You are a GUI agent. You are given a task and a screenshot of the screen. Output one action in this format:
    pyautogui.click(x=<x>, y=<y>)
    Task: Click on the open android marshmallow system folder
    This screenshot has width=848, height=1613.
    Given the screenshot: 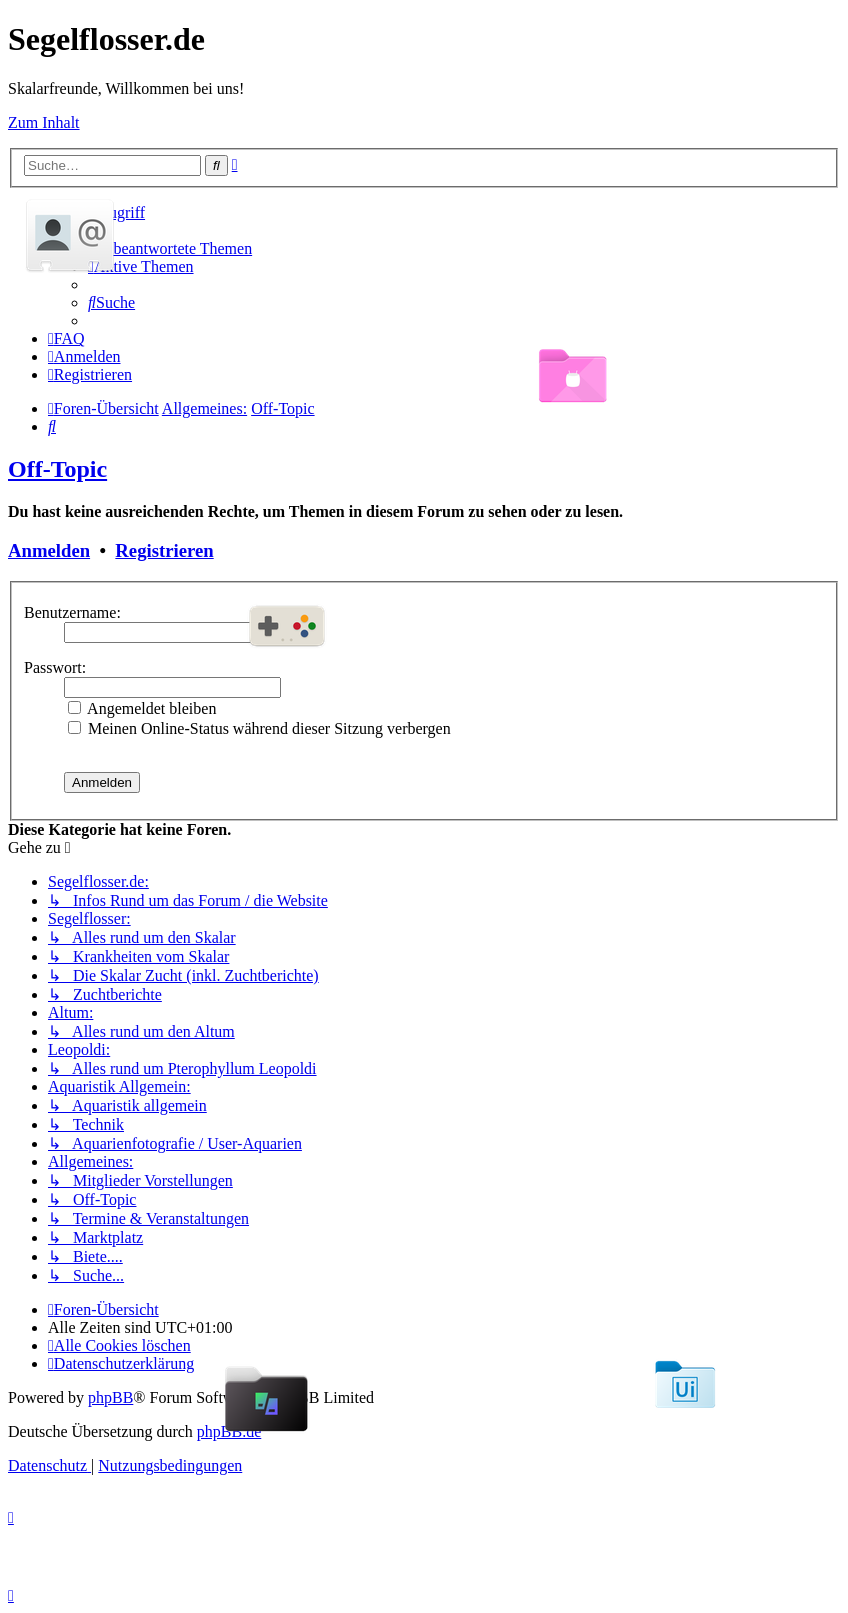 What is the action you would take?
    pyautogui.click(x=572, y=377)
    